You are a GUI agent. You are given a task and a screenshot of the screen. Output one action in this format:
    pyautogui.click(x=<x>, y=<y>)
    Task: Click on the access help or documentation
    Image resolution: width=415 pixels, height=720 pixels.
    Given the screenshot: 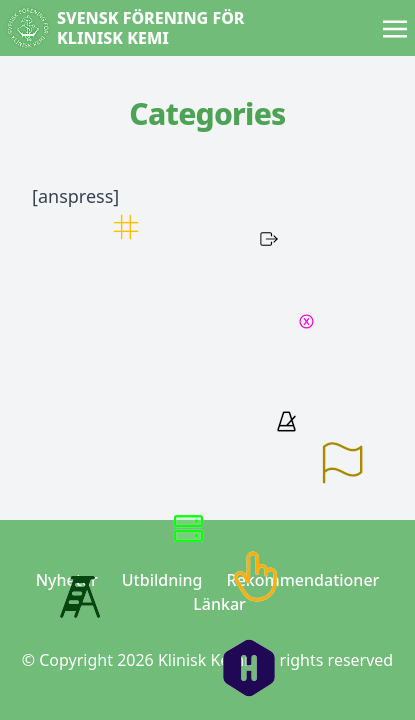 What is the action you would take?
    pyautogui.click(x=249, y=668)
    